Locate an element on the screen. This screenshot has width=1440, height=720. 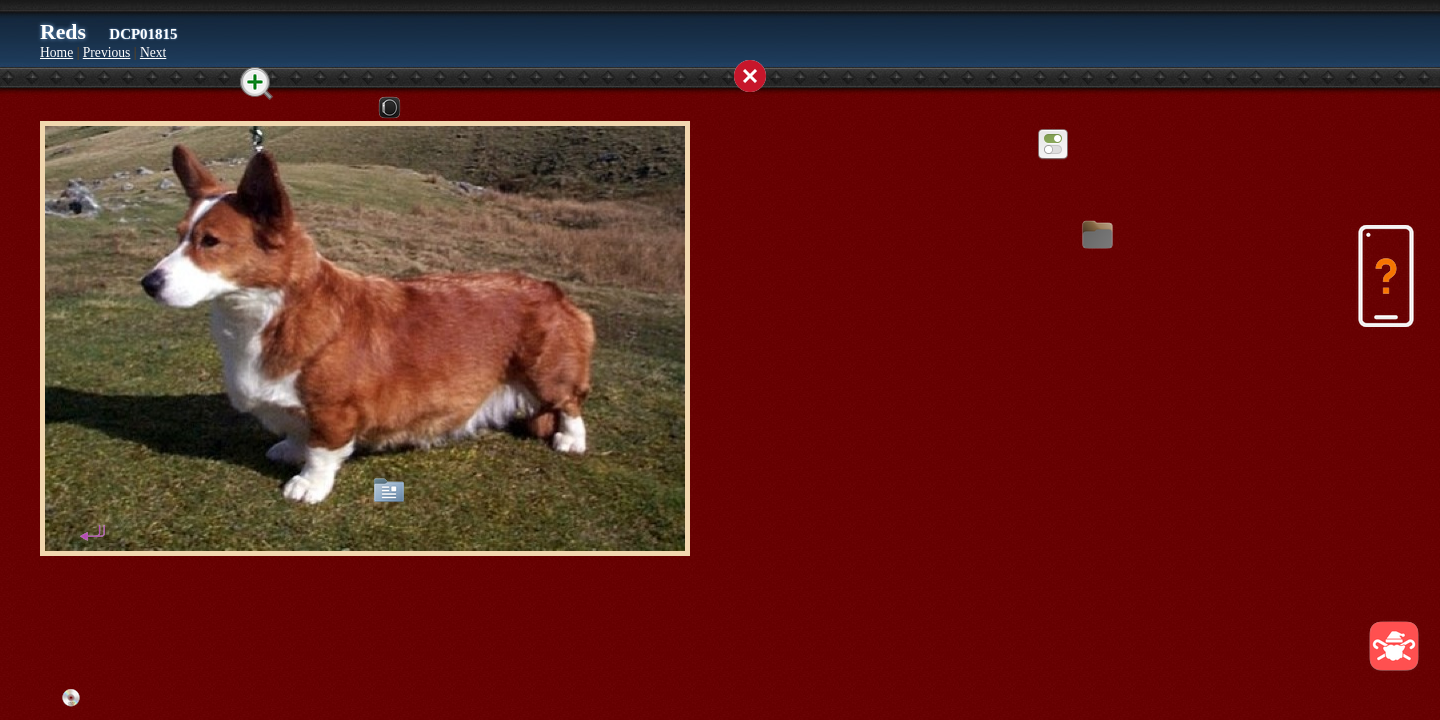
reply all to an email message is located at coordinates (92, 531).